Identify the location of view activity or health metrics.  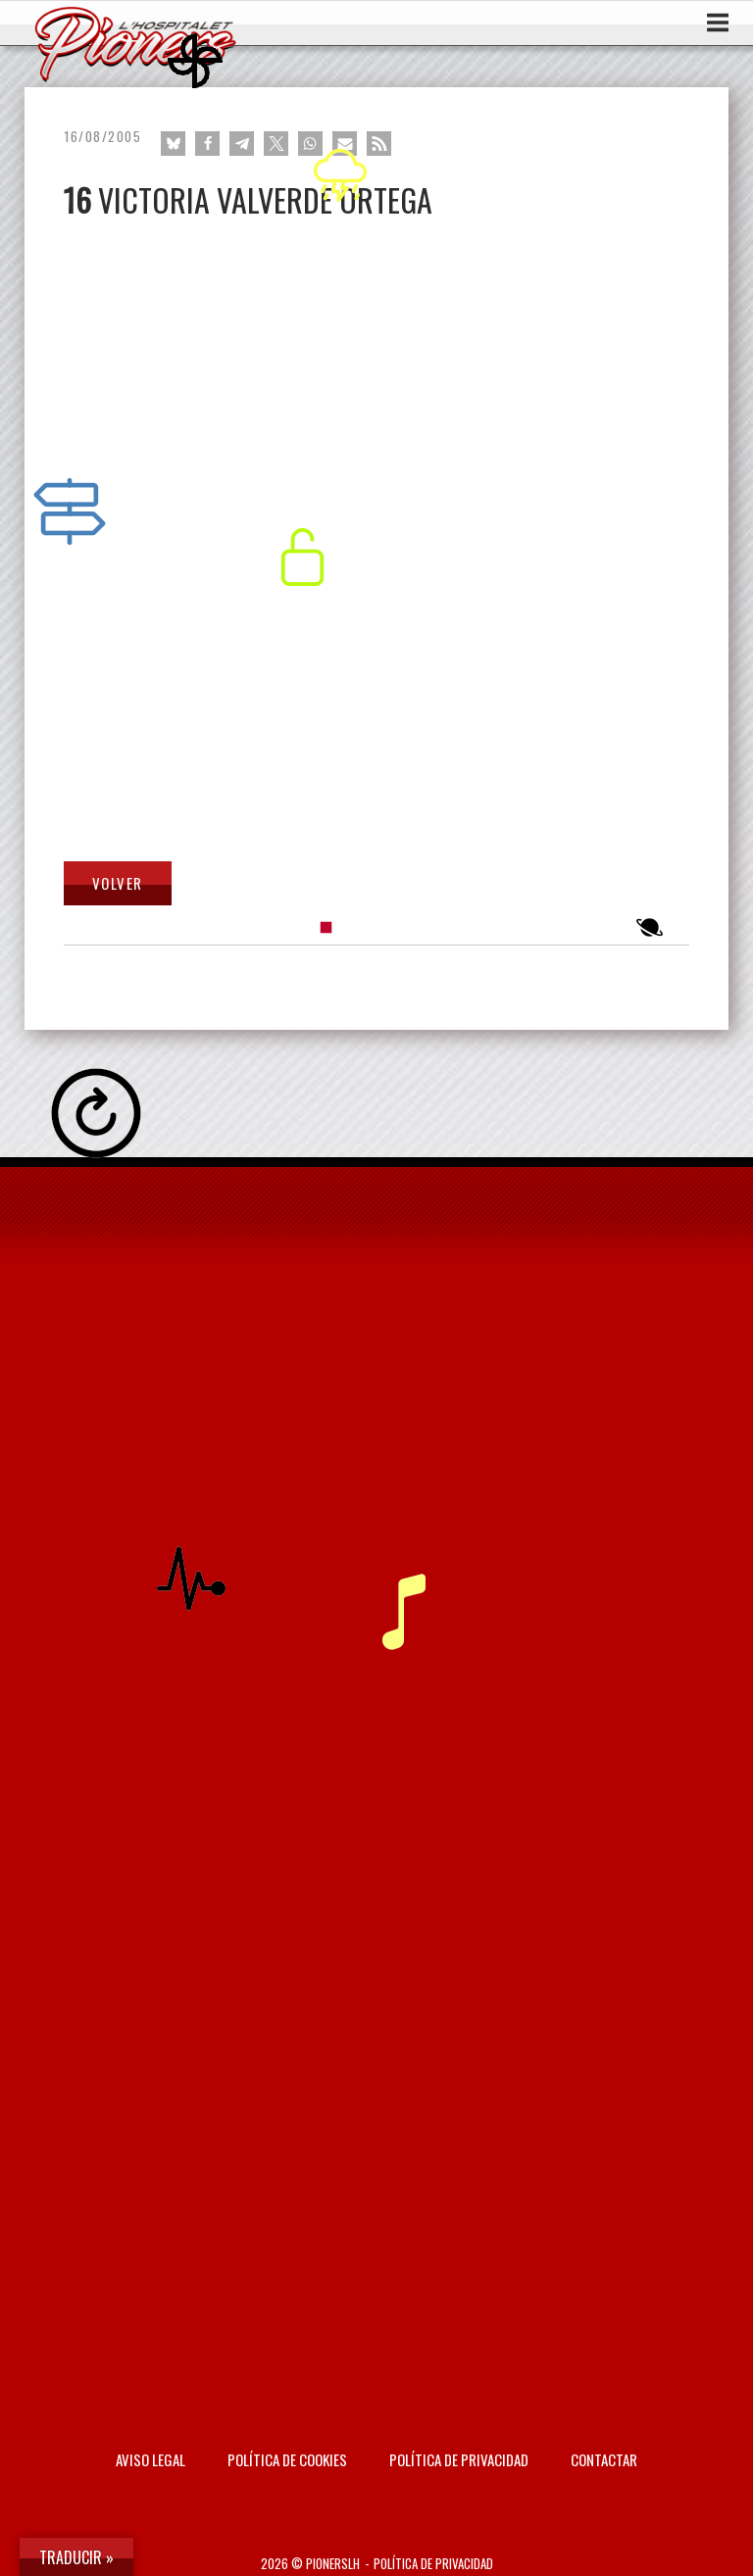
(191, 1579).